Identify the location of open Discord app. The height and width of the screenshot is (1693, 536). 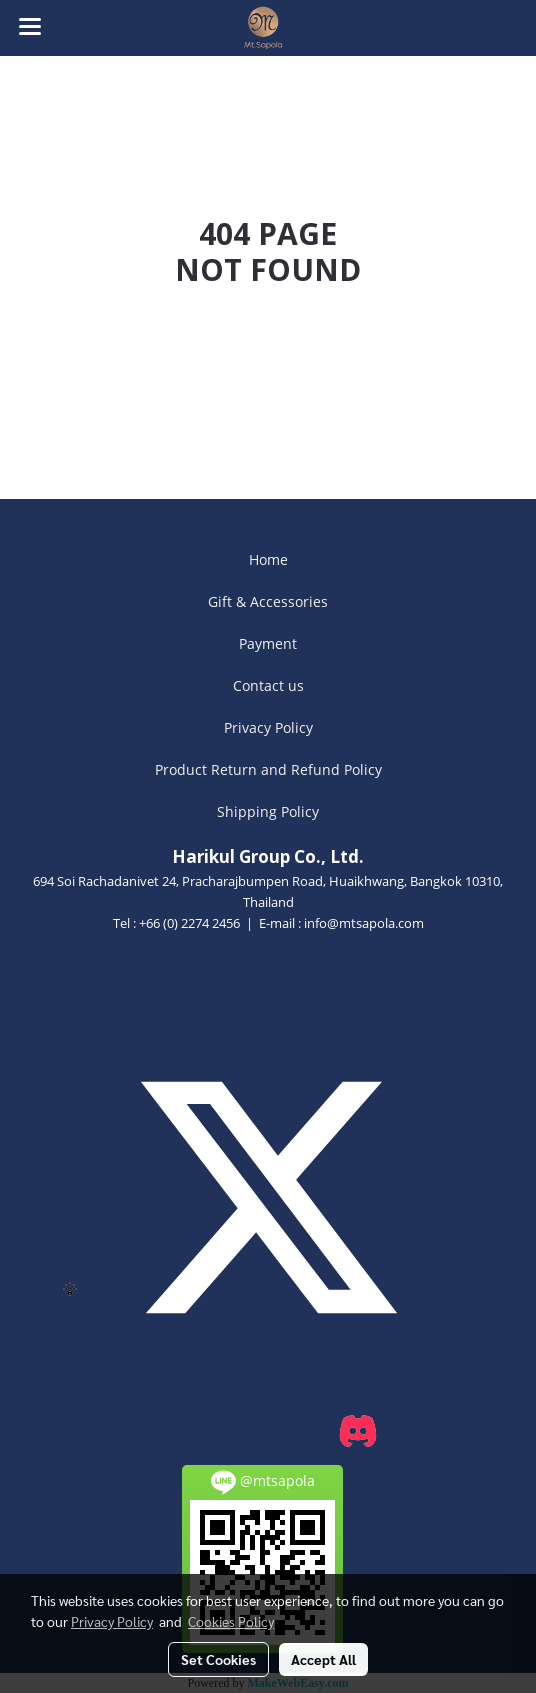
(358, 1431).